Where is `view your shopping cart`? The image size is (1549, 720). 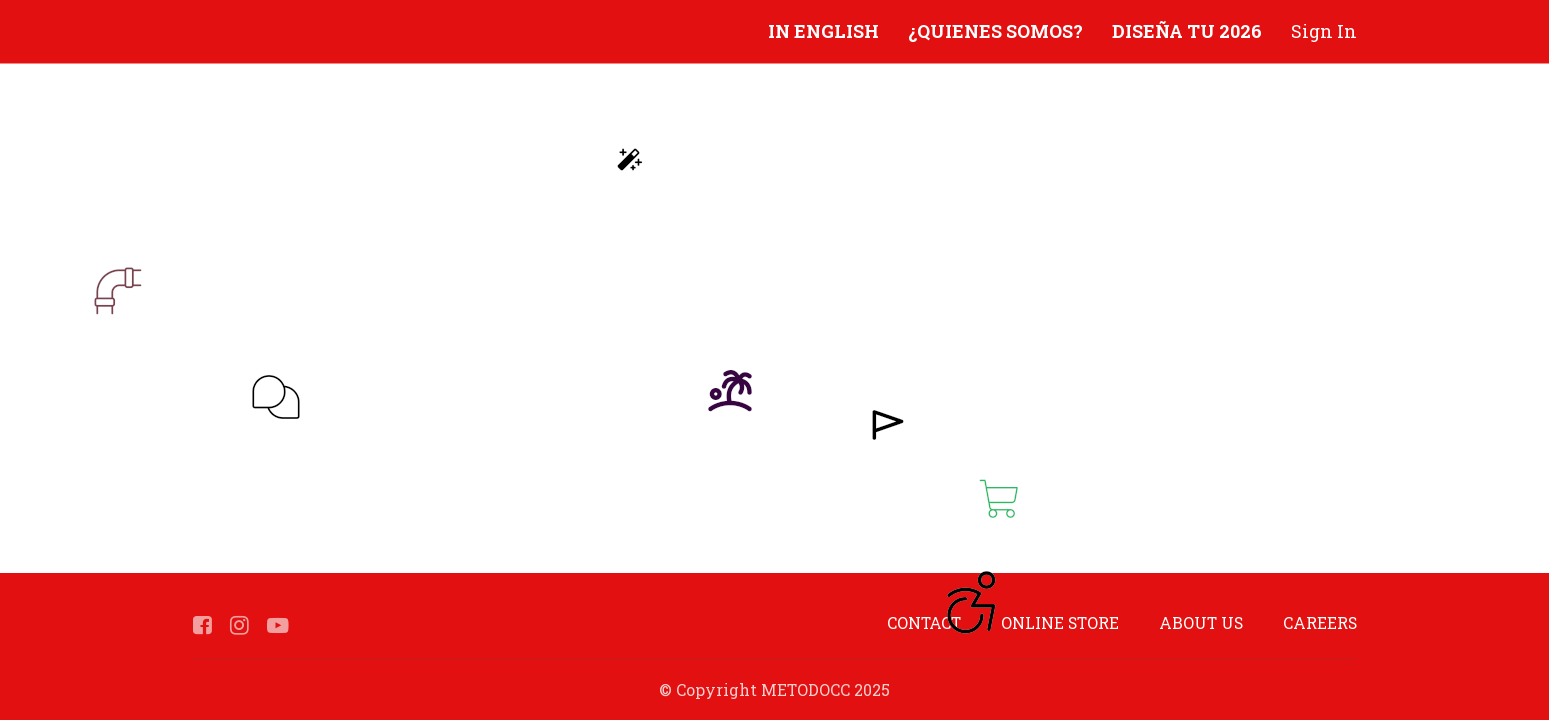 view your shopping cart is located at coordinates (999, 499).